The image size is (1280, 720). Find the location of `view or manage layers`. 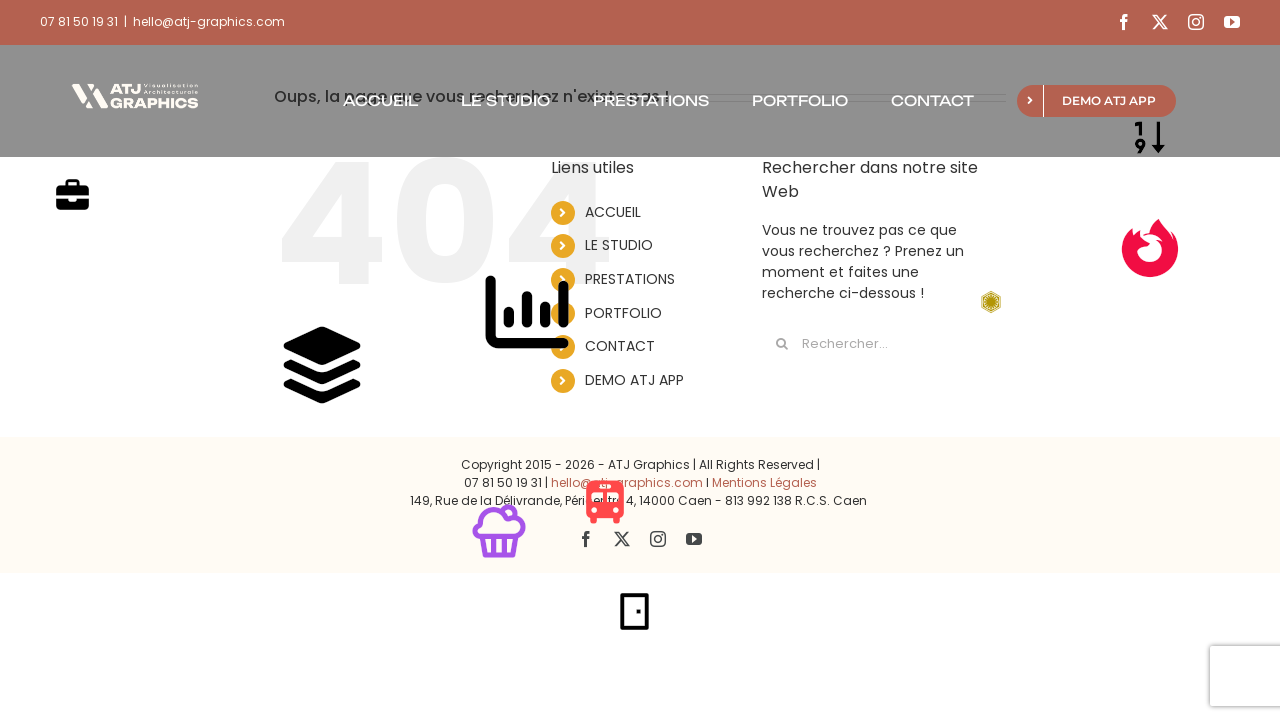

view or manage layers is located at coordinates (322, 365).